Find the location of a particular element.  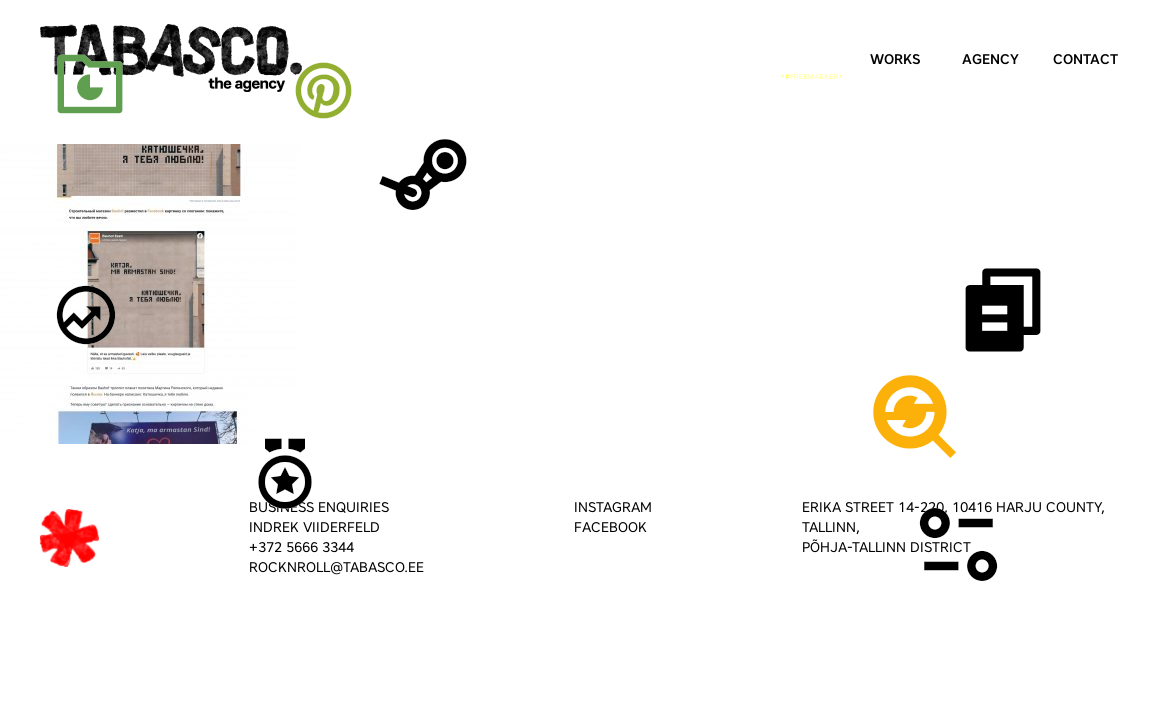

find and replace text or content is located at coordinates (914, 416).